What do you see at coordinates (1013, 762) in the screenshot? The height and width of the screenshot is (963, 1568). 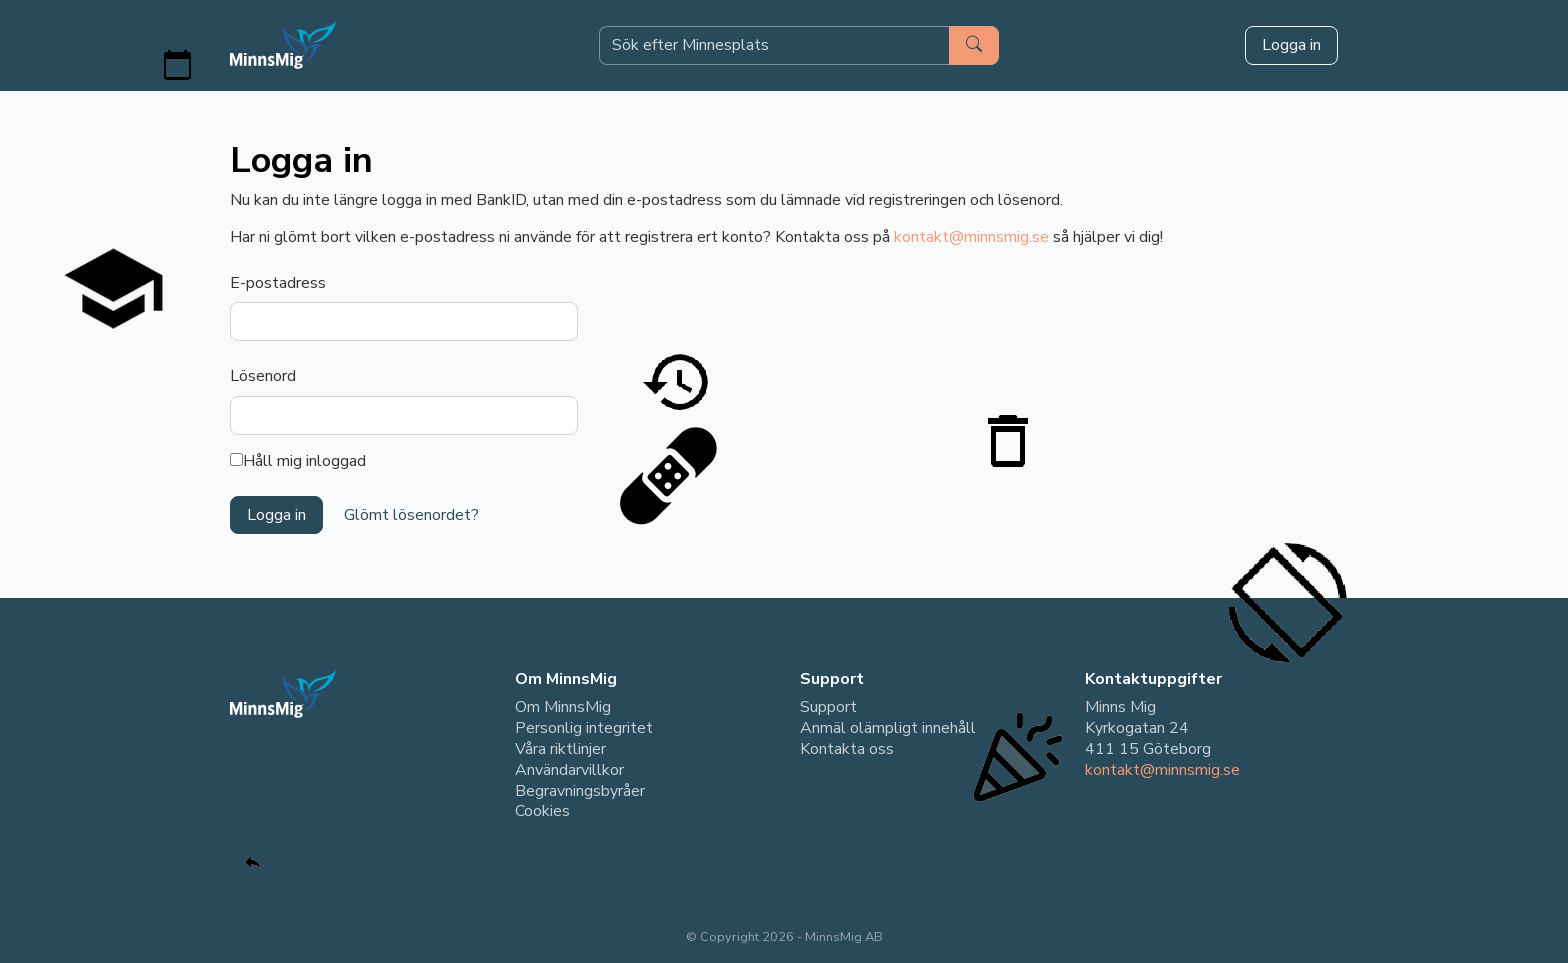 I see `indicates a celebration or achievement` at bounding box center [1013, 762].